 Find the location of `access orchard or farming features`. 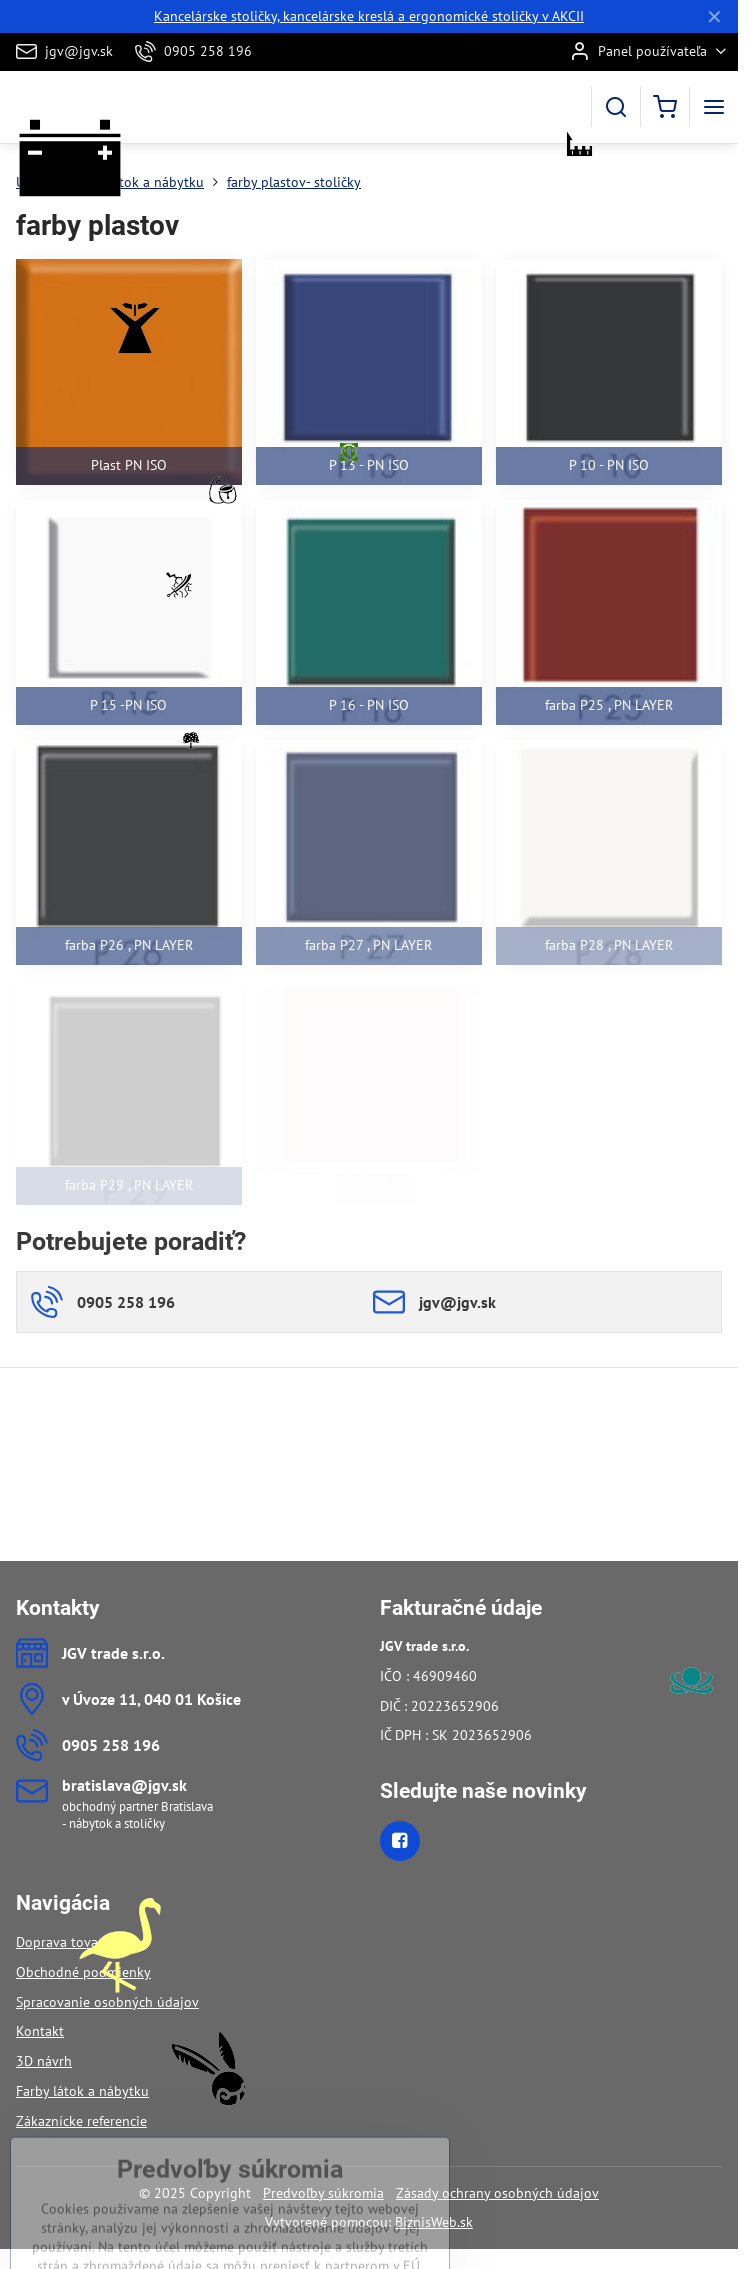

access orchard or farming features is located at coordinates (191, 740).